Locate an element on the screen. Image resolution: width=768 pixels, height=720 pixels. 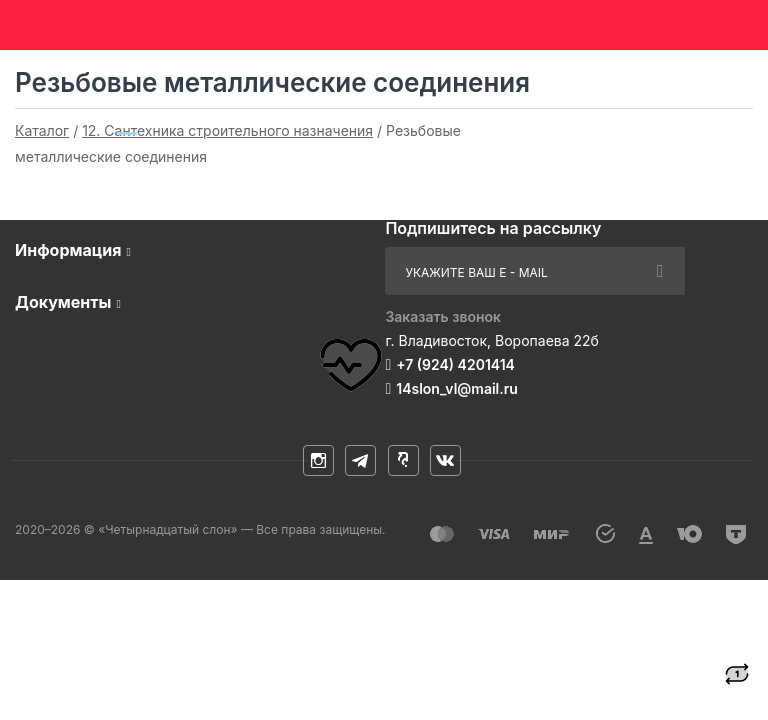
decrease quantity or value is located at coordinates (127, 133).